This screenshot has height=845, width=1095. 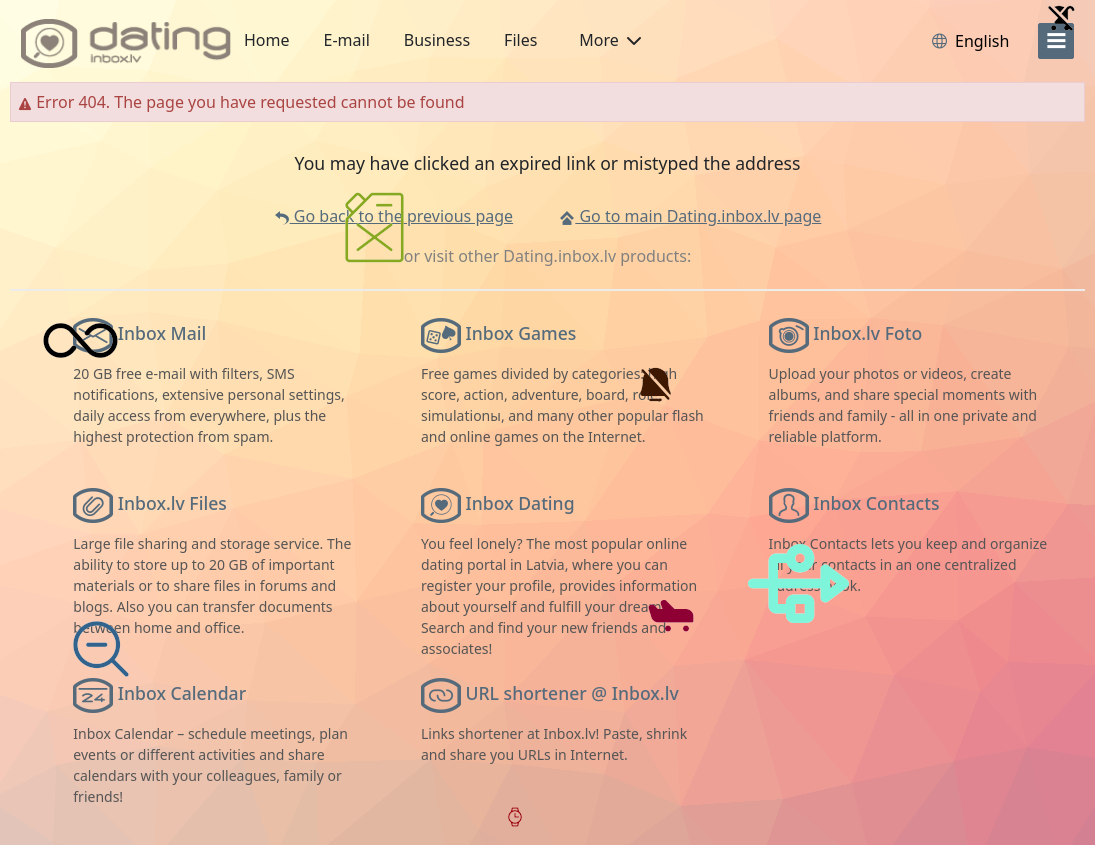 I want to click on connect a usb device, so click(x=798, y=583).